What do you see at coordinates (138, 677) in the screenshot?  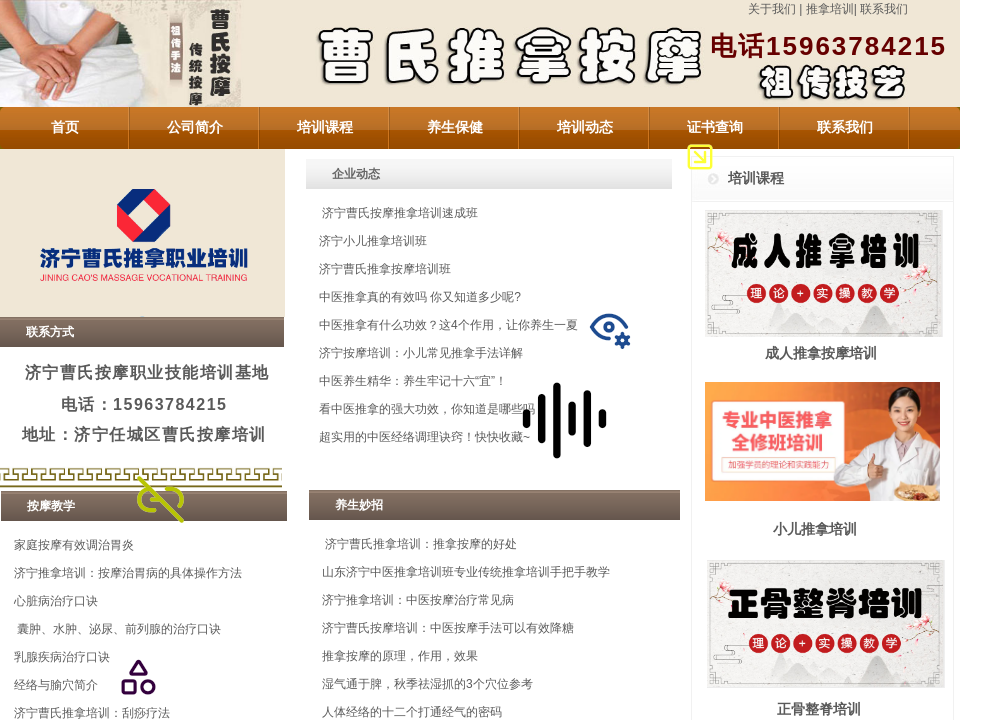 I see `access shape tools or drawing options` at bounding box center [138, 677].